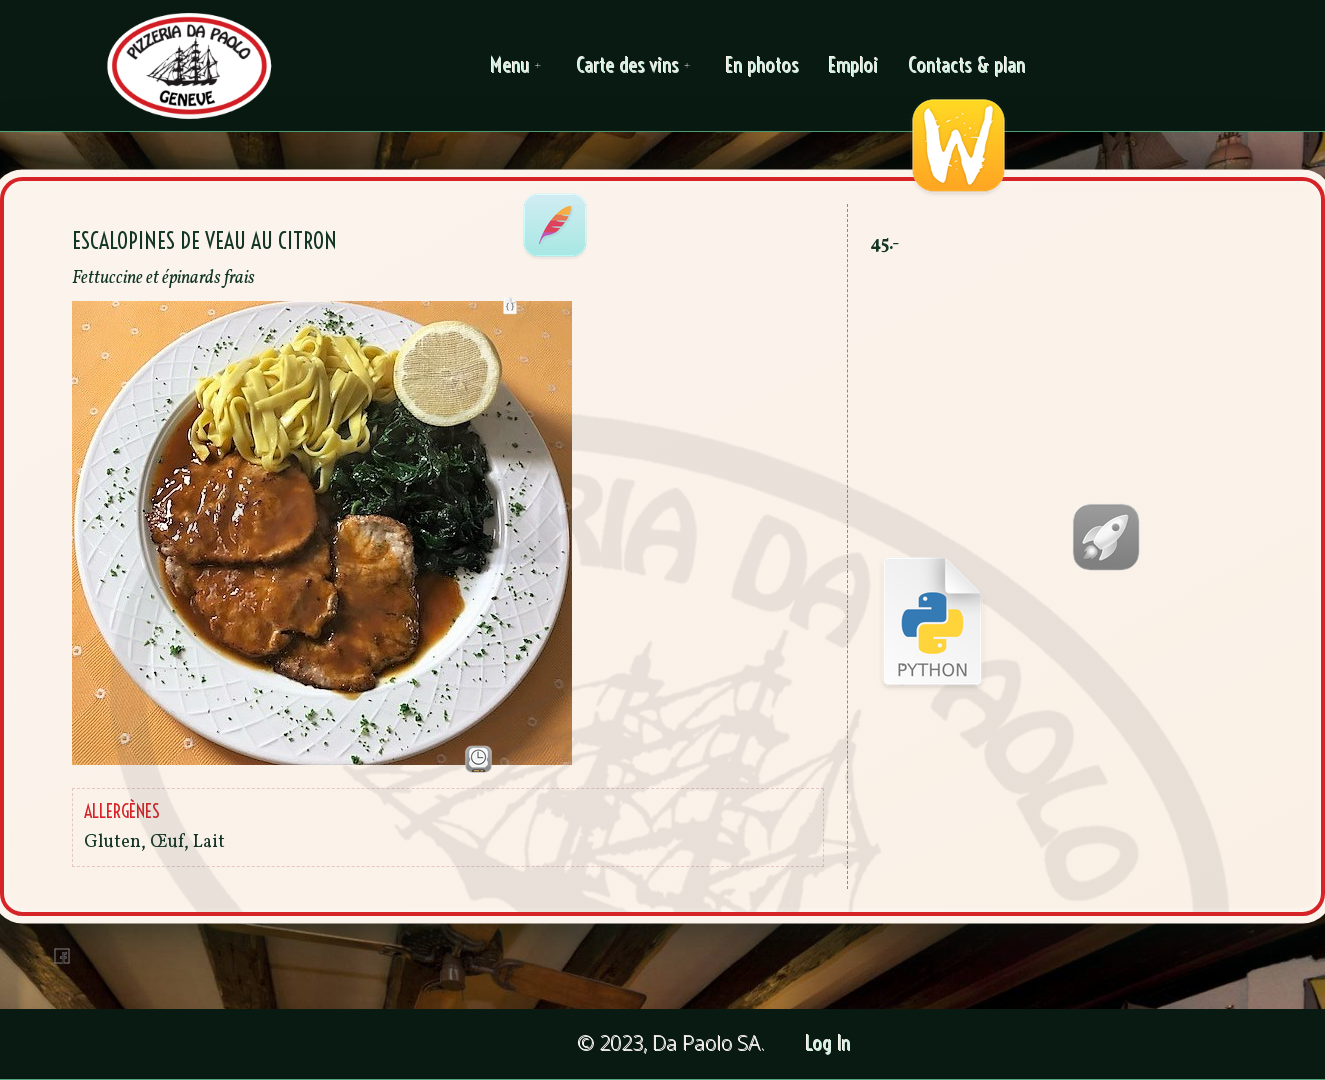 Image resolution: width=1325 pixels, height=1080 pixels. What do you see at coordinates (555, 225) in the screenshot?
I see `launch apache jmeter application` at bounding box center [555, 225].